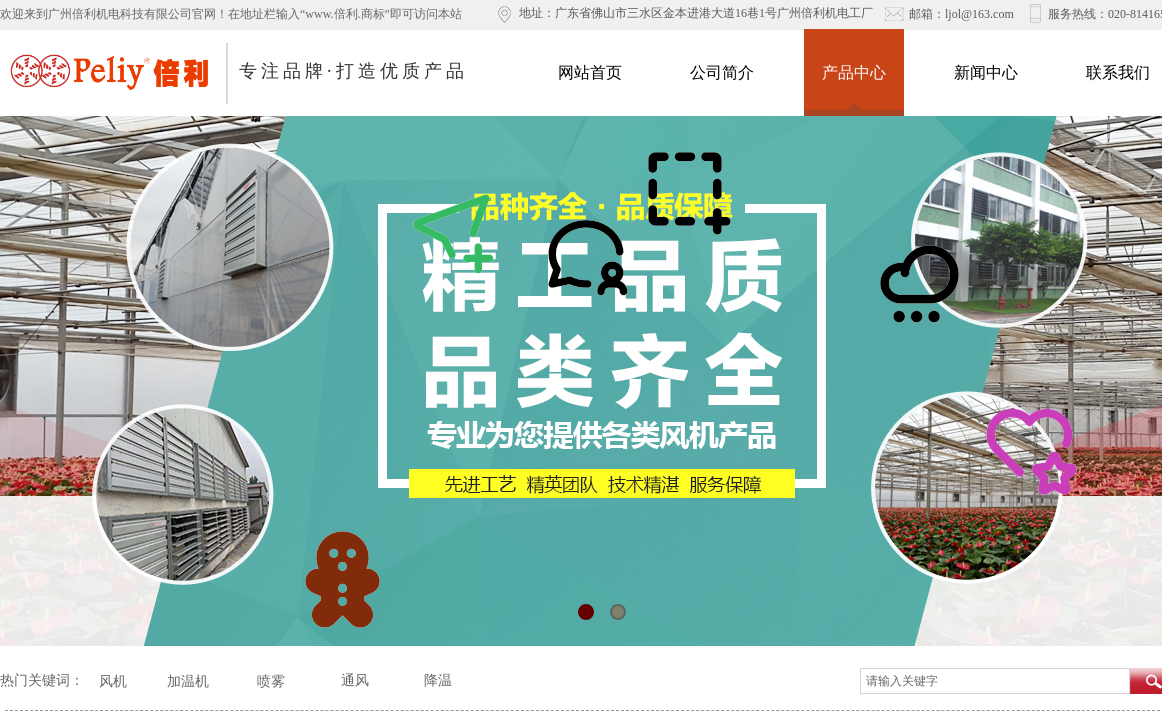  I want to click on indicates snowy weather conditions, so click(919, 287).